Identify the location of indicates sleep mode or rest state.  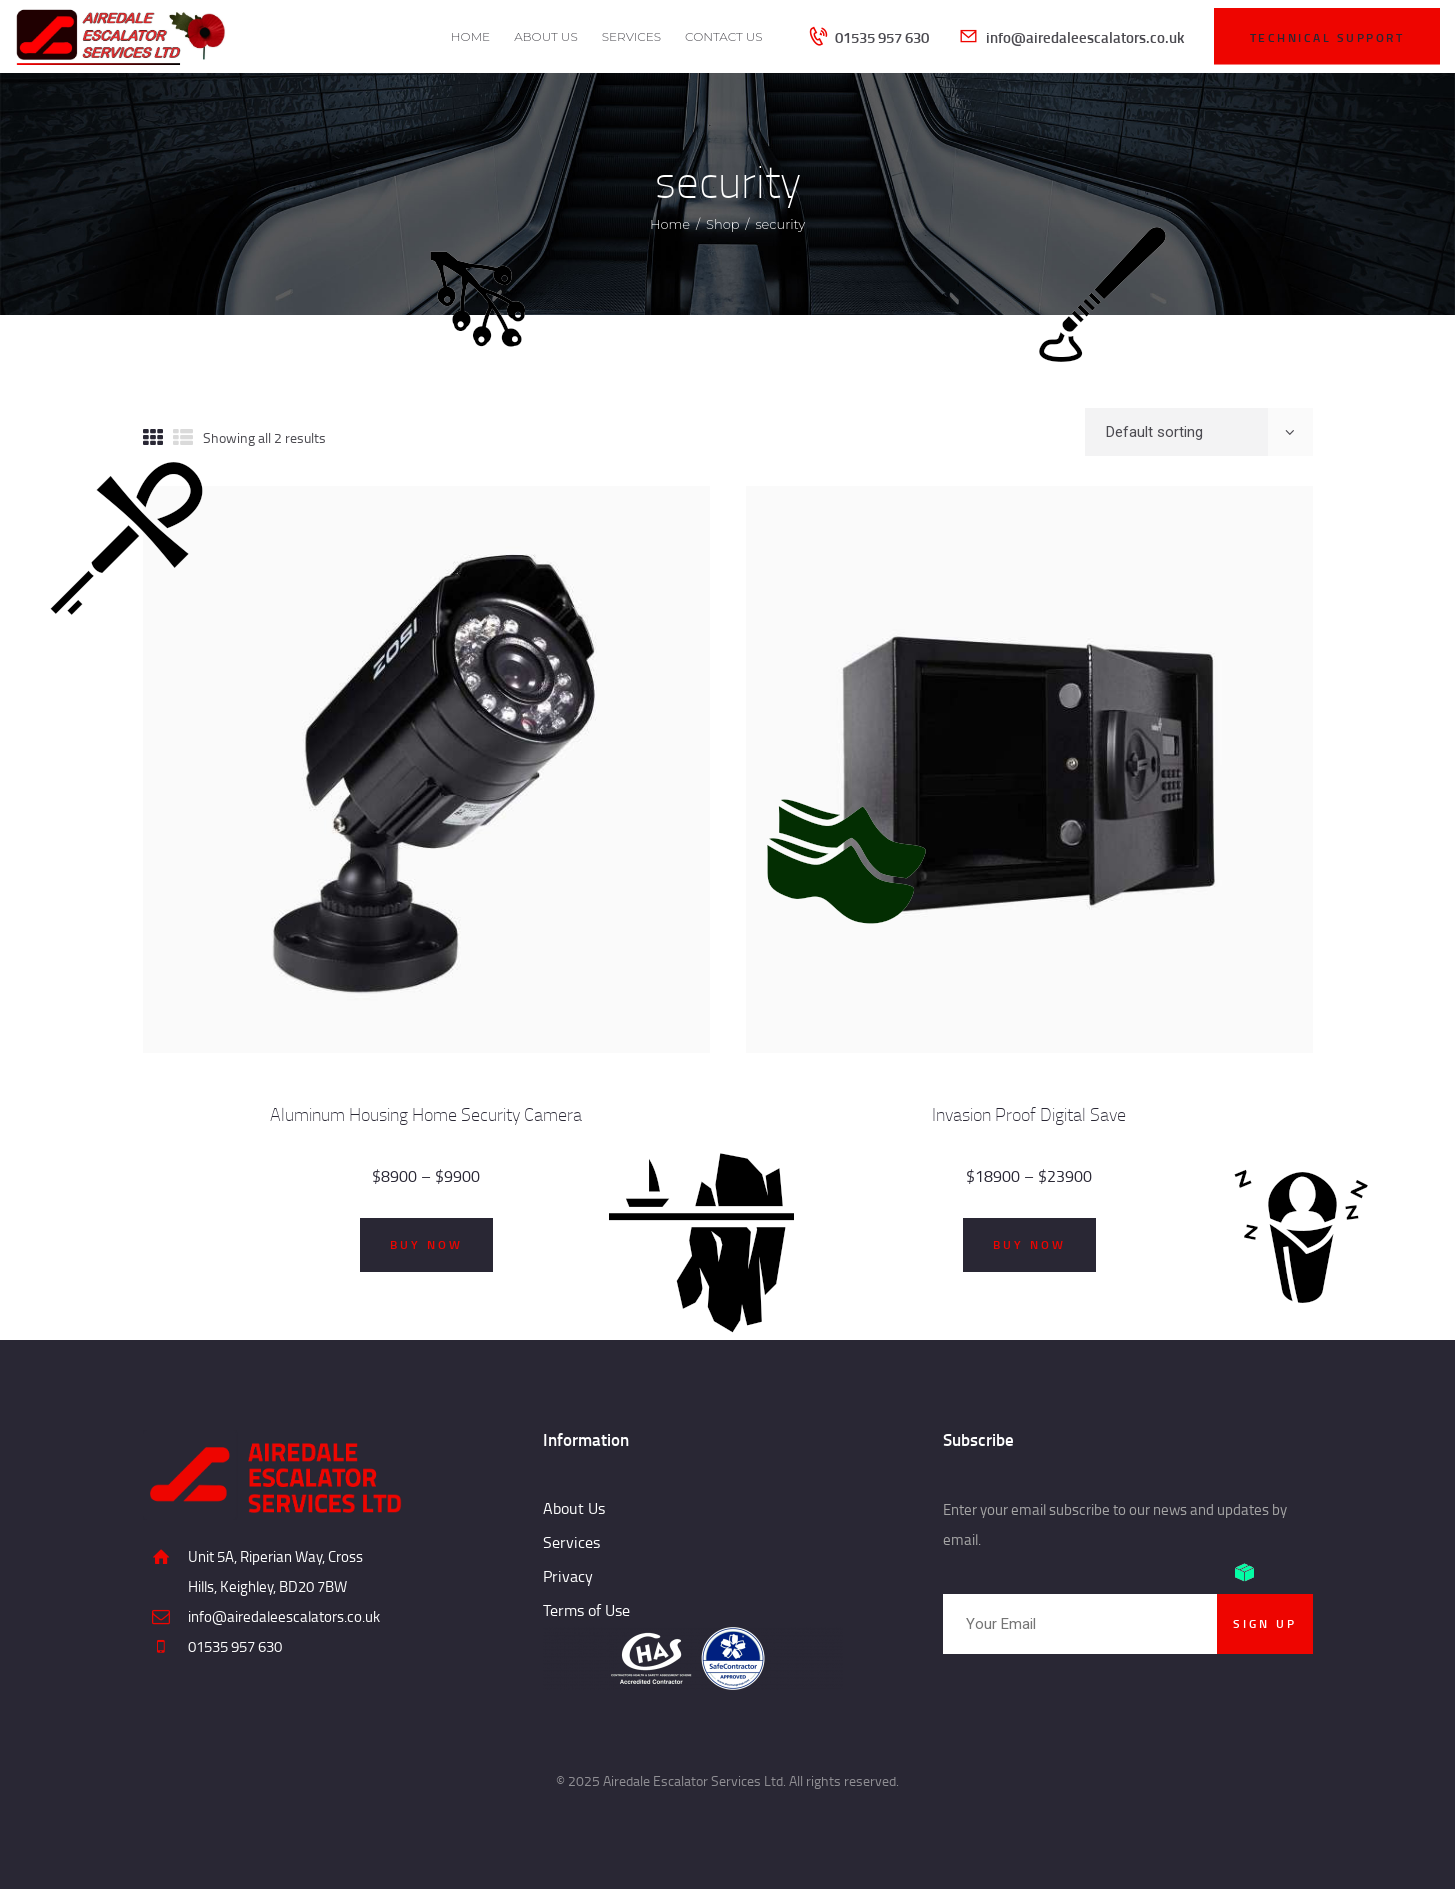
(1302, 1237).